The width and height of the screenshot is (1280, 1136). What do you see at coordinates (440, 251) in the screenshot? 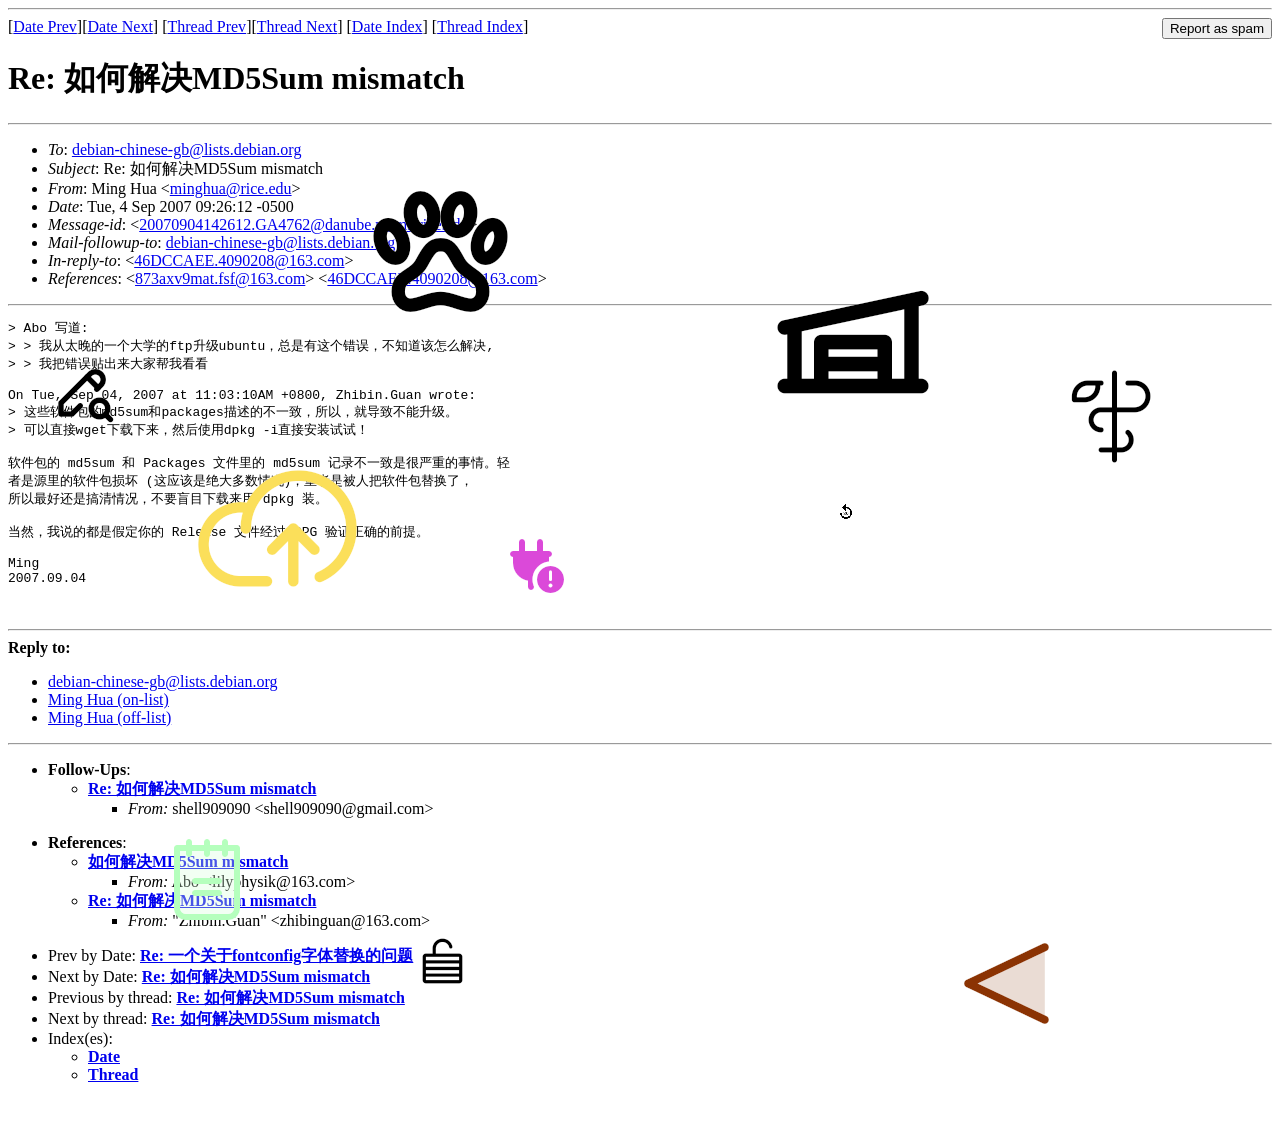
I see `access pet-related features or settings` at bounding box center [440, 251].